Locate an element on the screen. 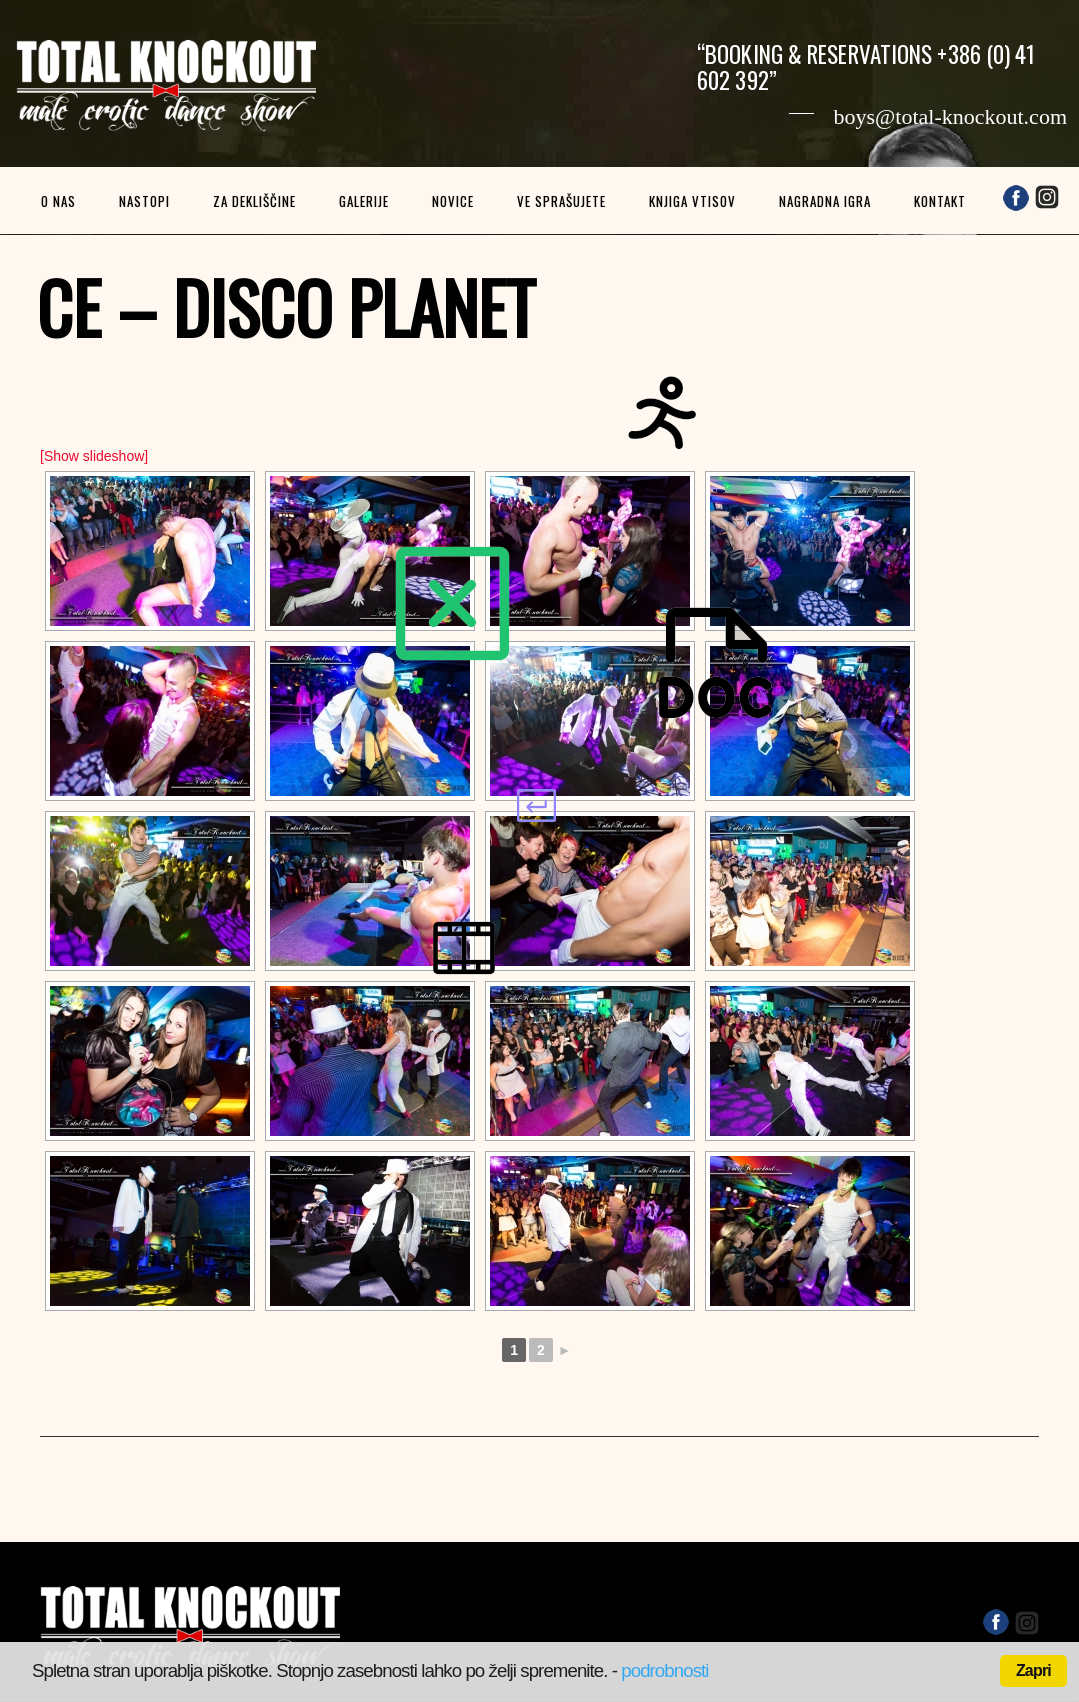  view video or film content is located at coordinates (464, 948).